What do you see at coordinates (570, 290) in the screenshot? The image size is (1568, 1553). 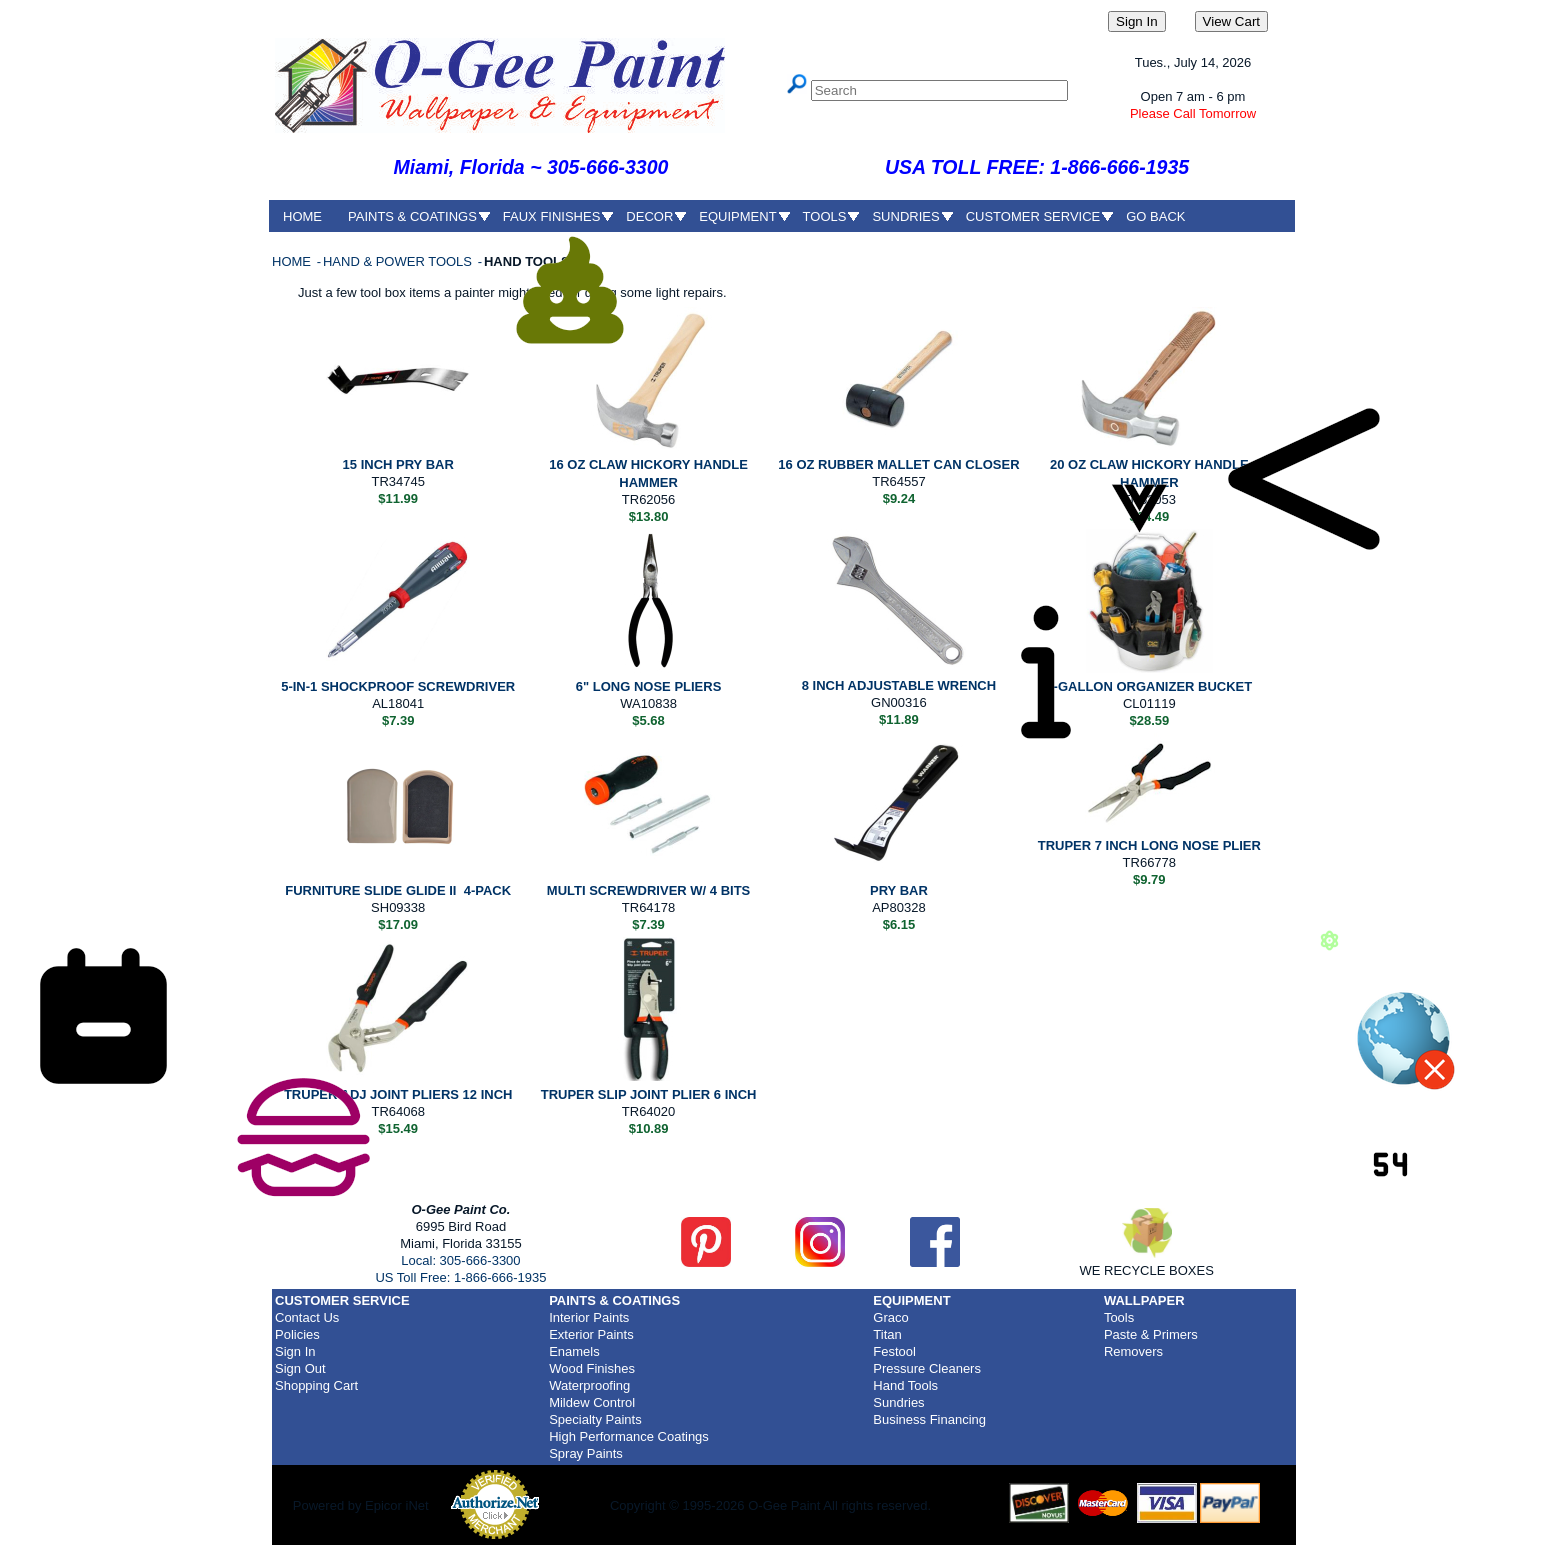 I see `add a poop emoji reaction` at bounding box center [570, 290].